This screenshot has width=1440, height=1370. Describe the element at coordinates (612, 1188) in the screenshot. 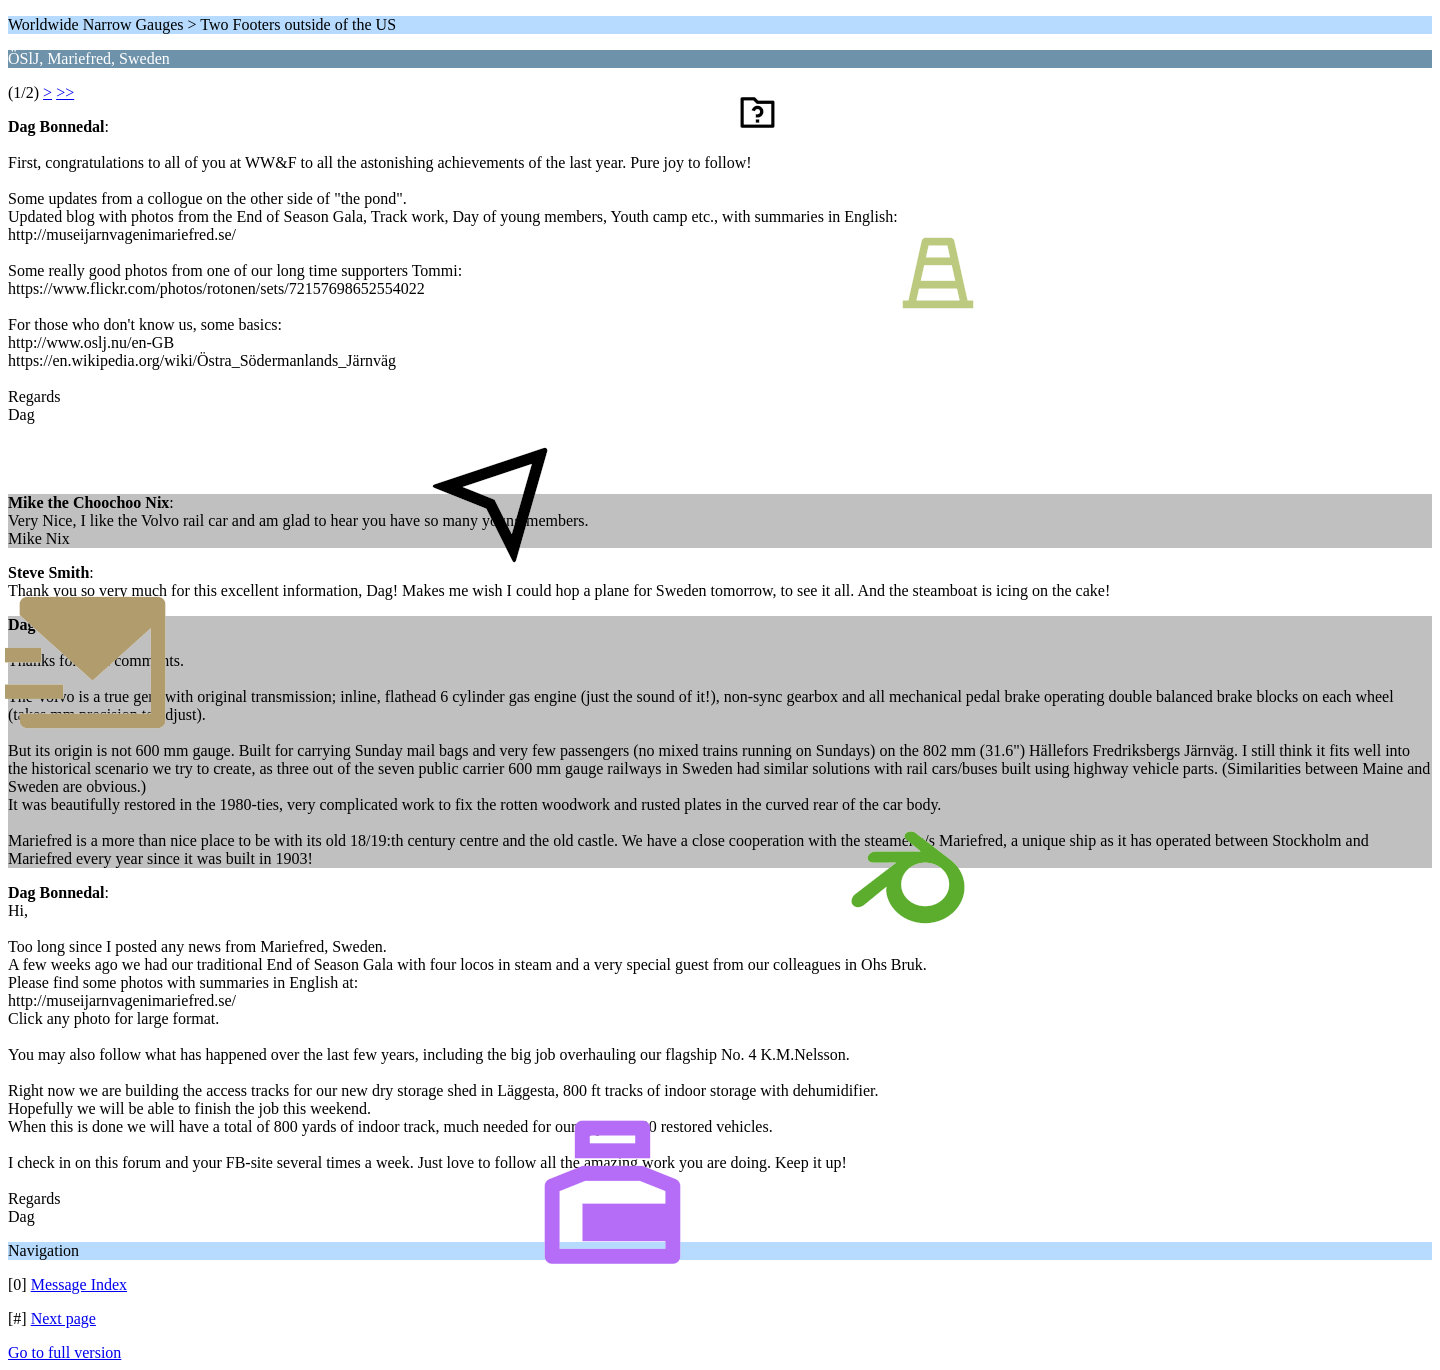

I see `access drawing or inking tools` at that location.